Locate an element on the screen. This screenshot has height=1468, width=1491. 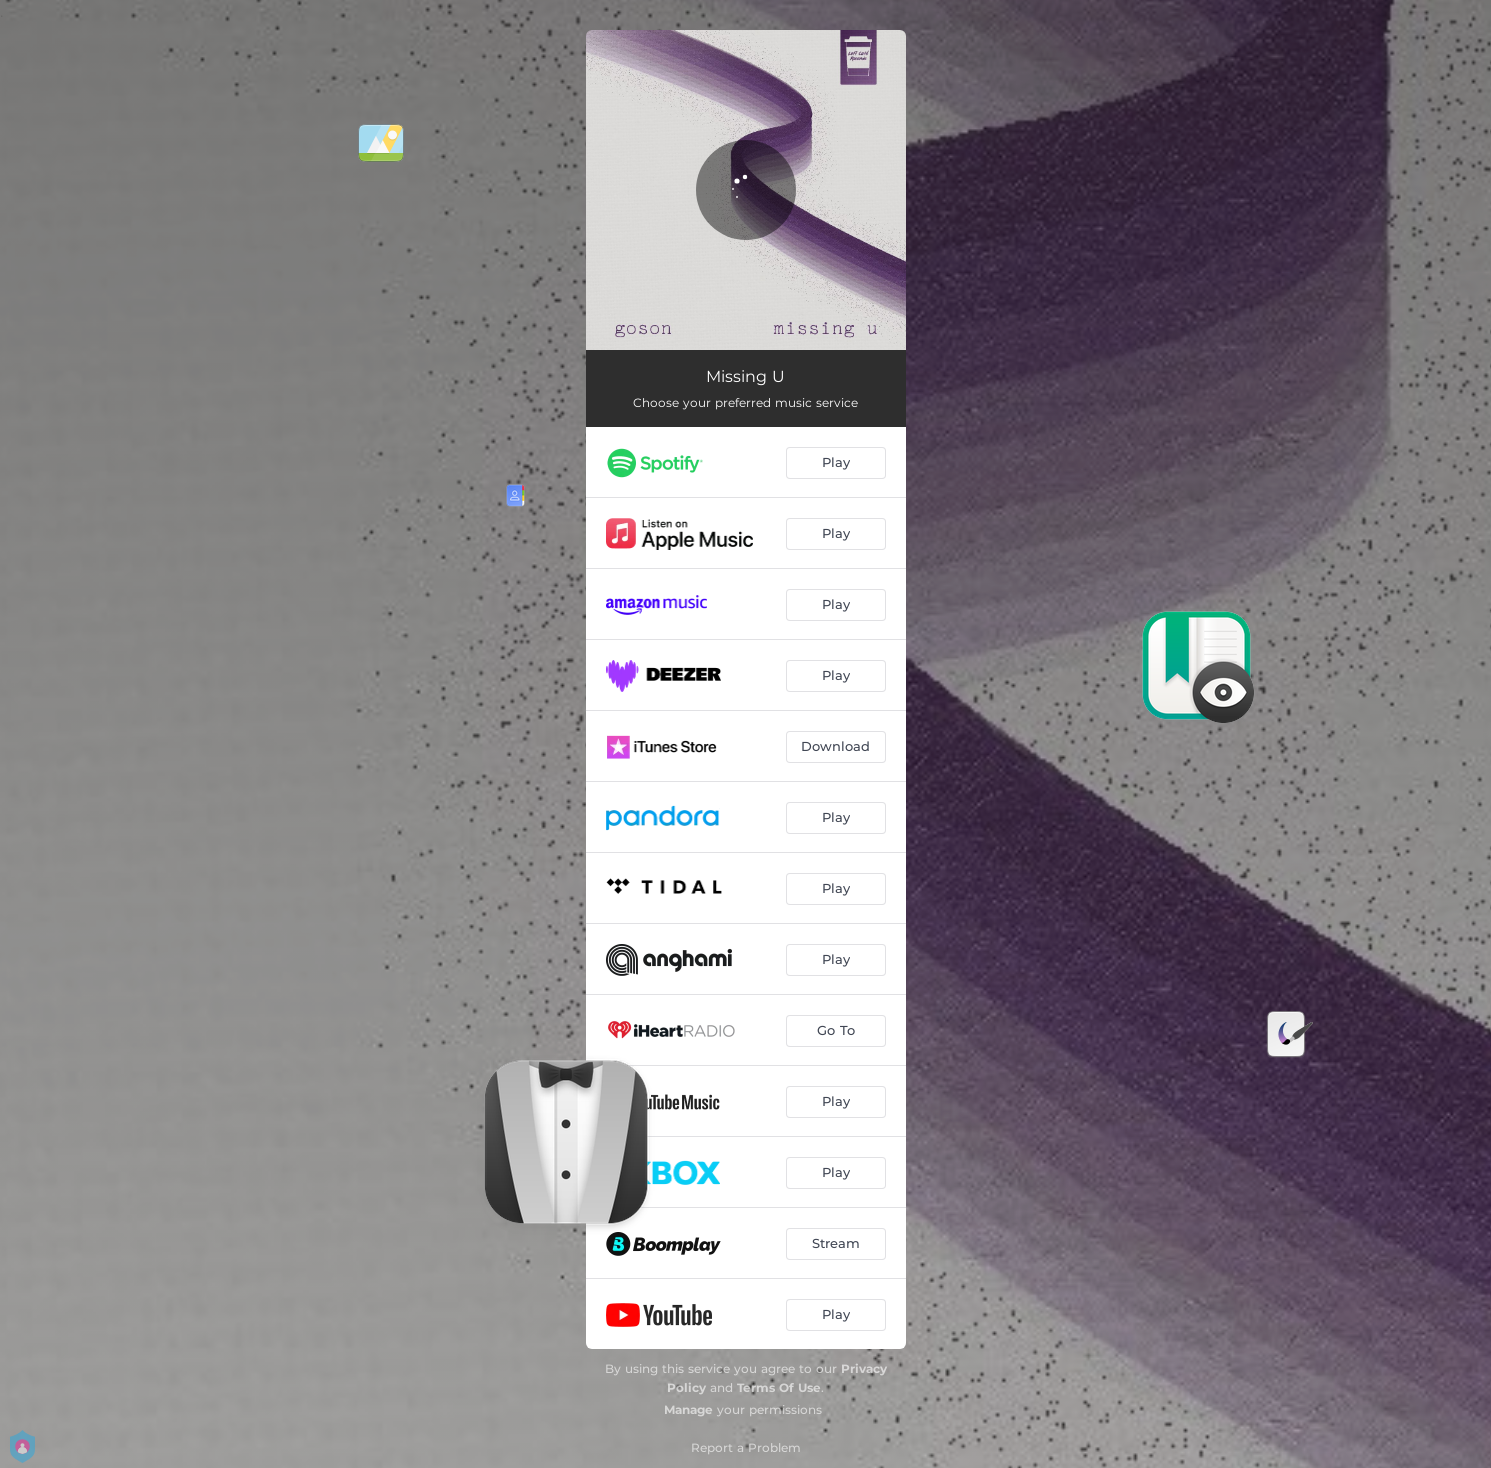
open address book application is located at coordinates (515, 495).